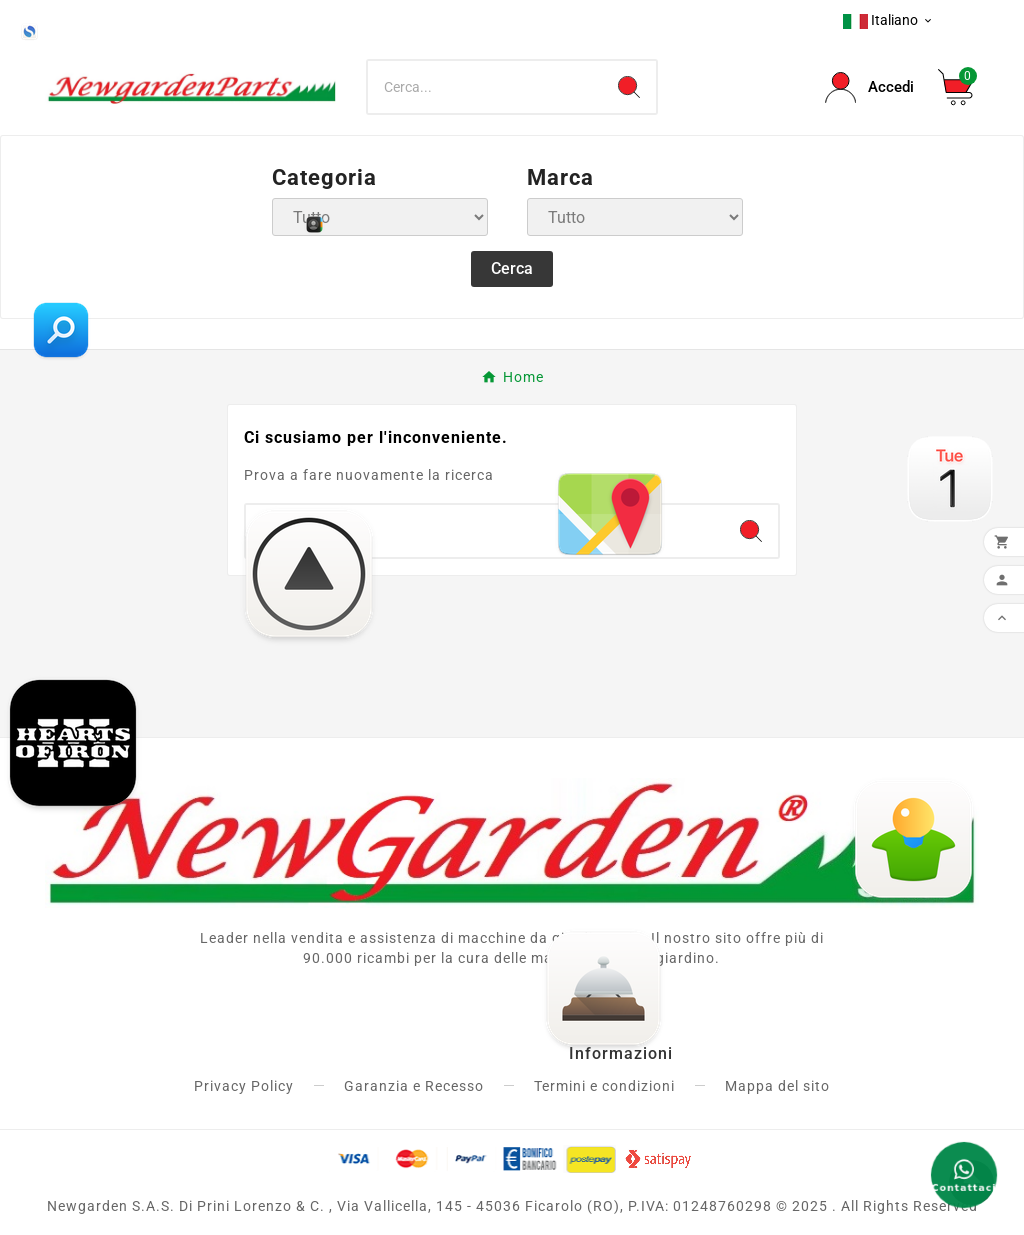  What do you see at coordinates (950, 479) in the screenshot?
I see `open the calendar app` at bounding box center [950, 479].